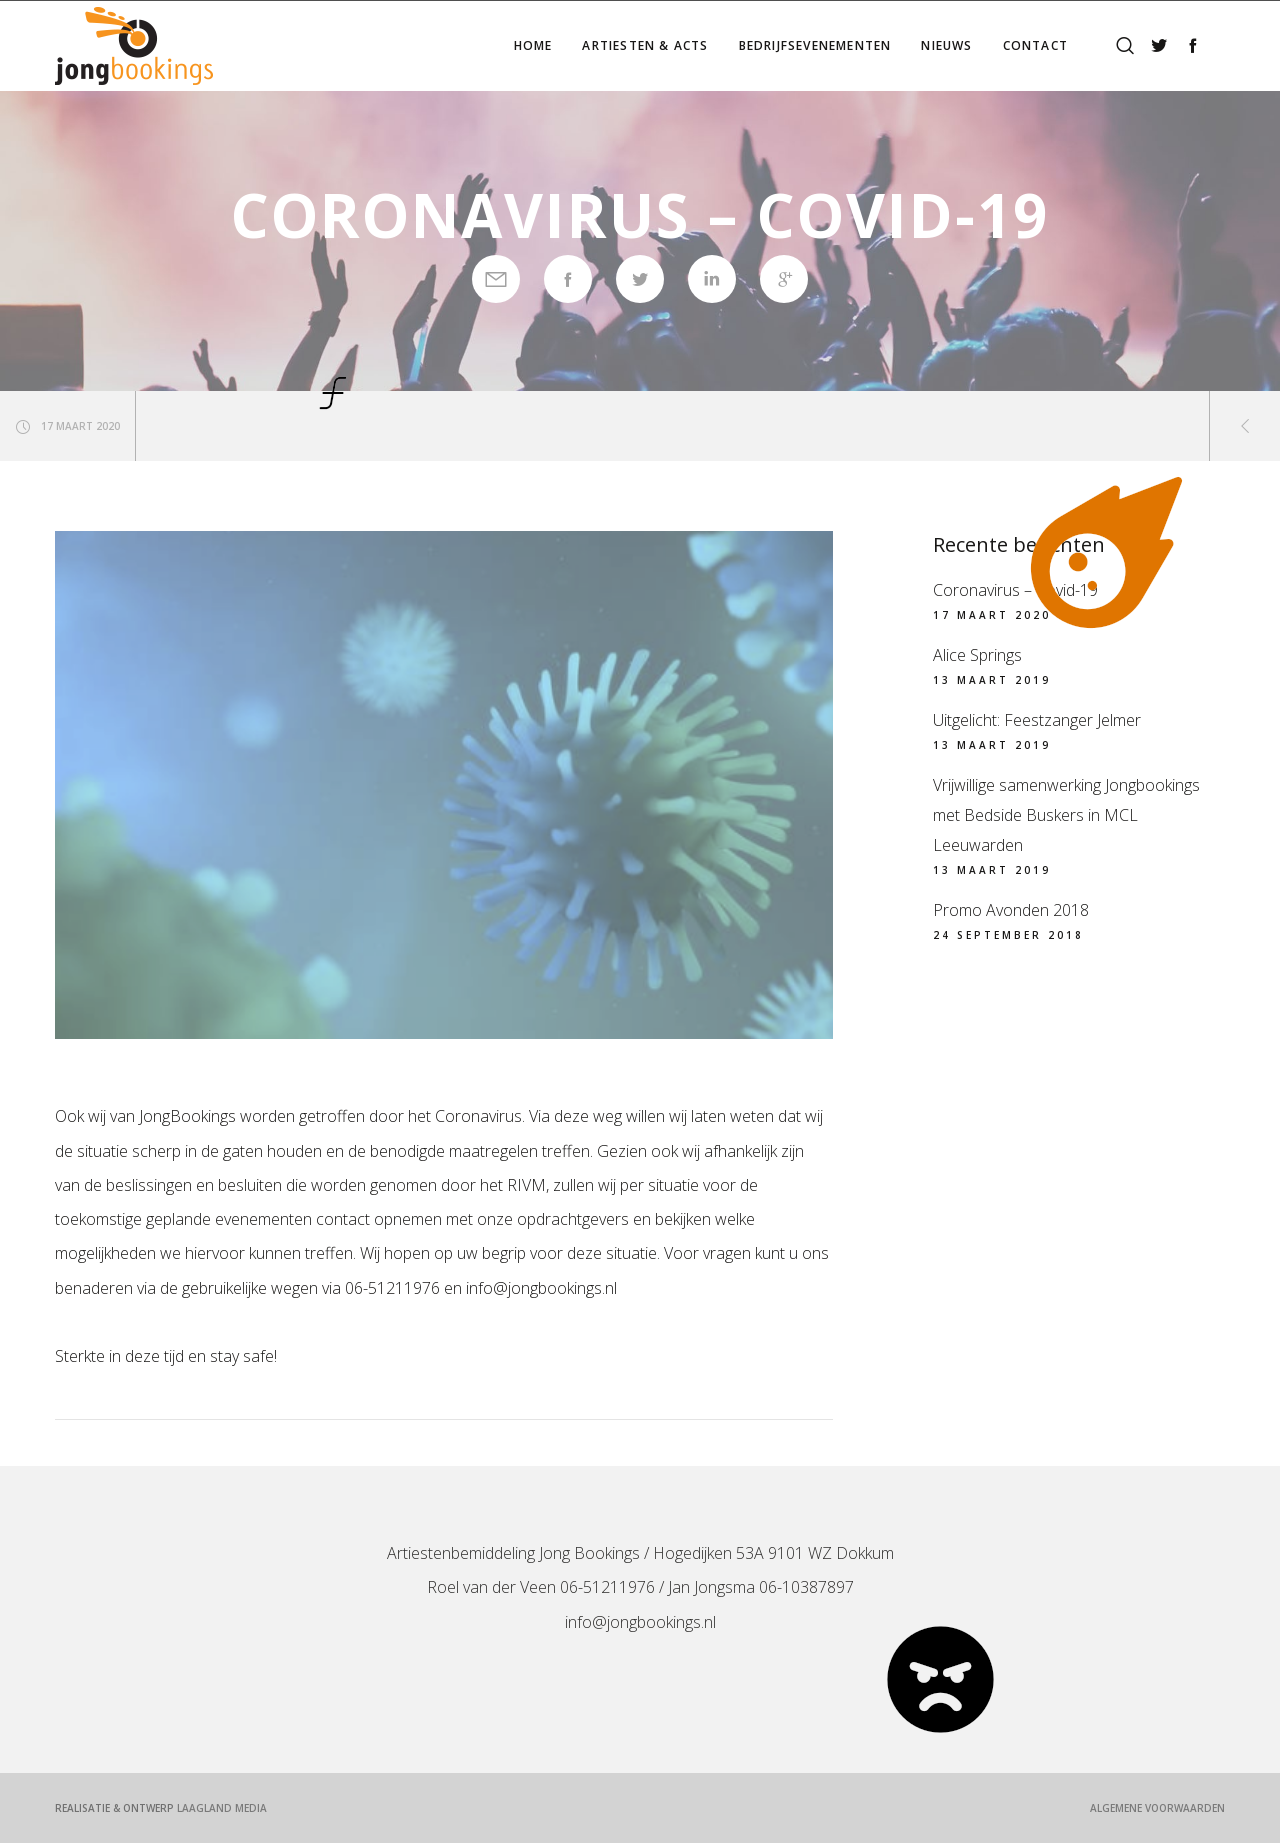 Image resolution: width=1280 pixels, height=1843 pixels. I want to click on indicates a trending or viral item, so click(1106, 552).